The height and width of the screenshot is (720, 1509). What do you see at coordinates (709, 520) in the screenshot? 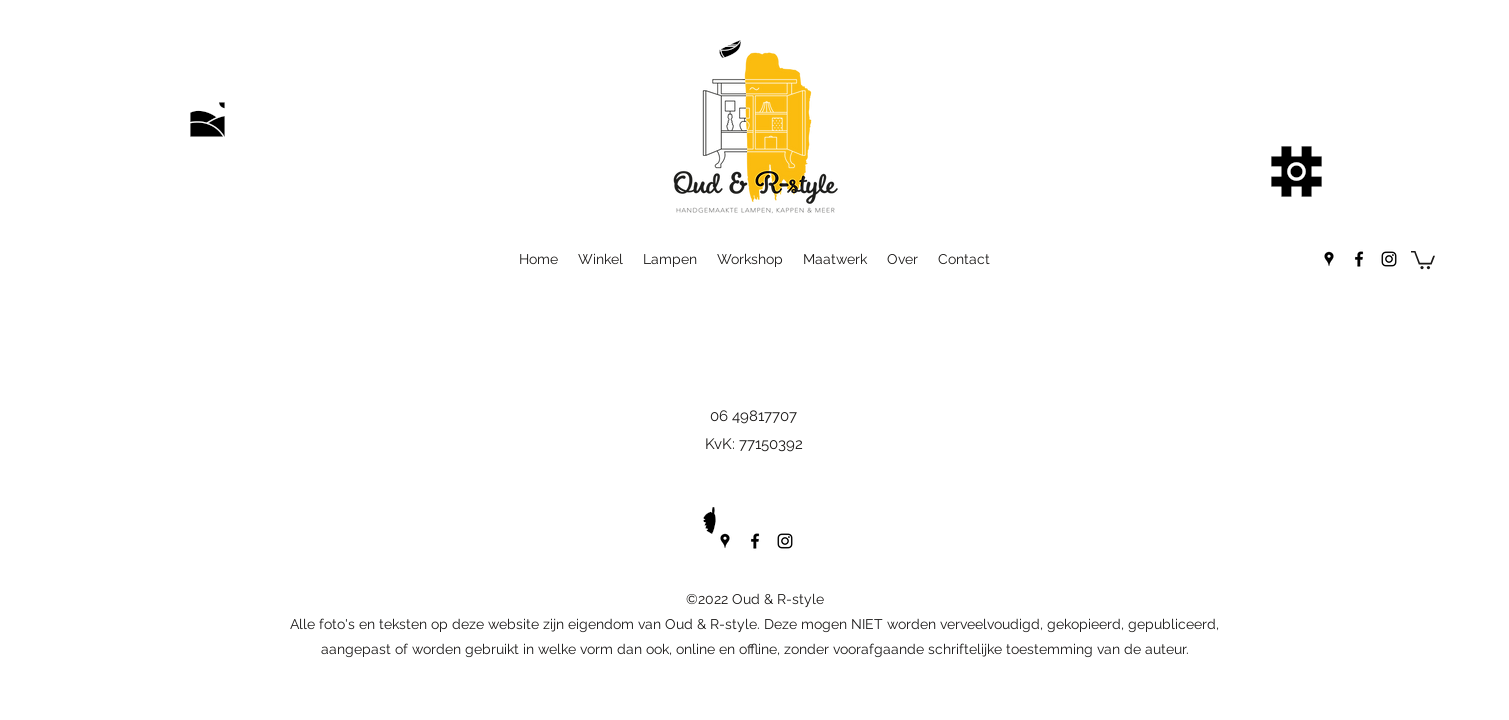
I see `represents Corsica region or Corsican-related content` at bounding box center [709, 520].